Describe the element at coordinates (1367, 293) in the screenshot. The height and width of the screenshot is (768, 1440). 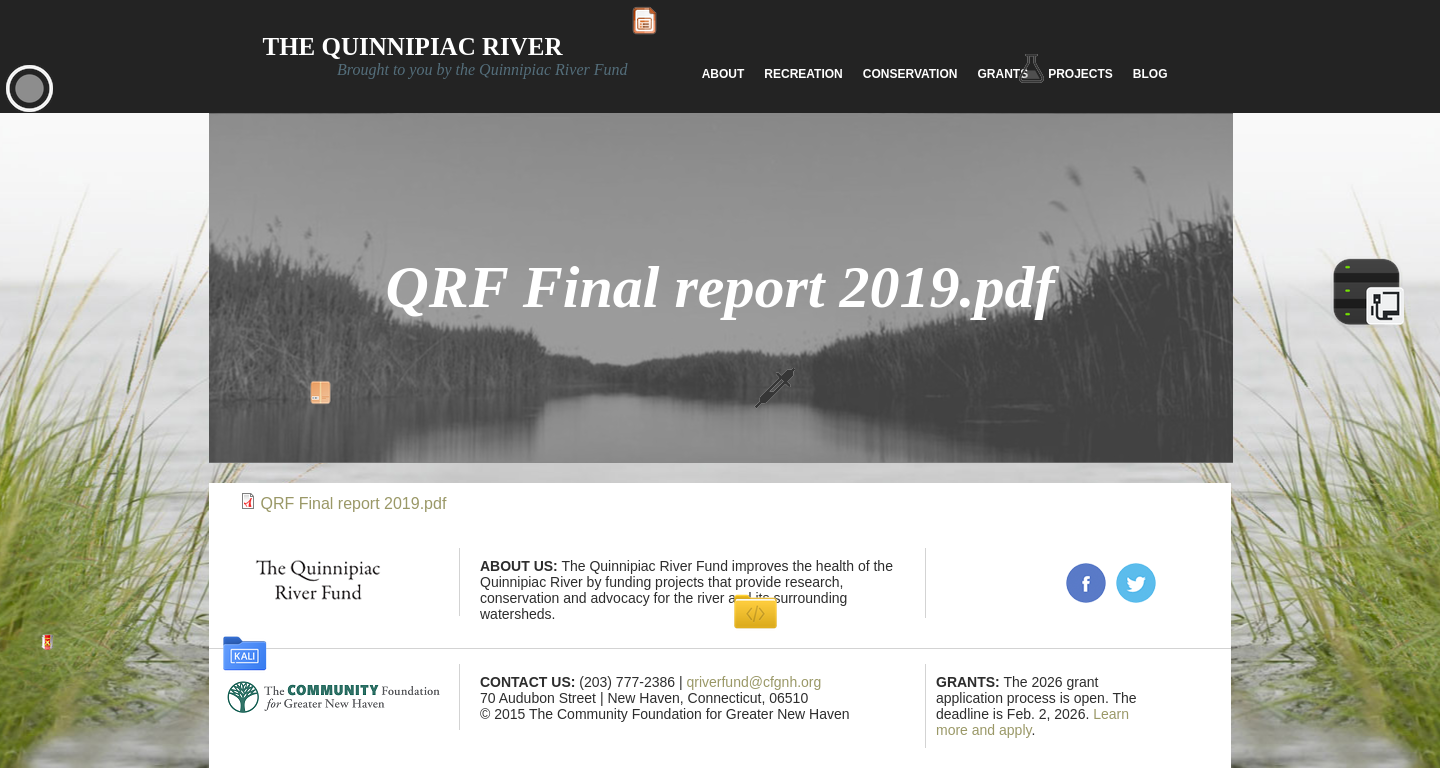
I see `configure DHCP server settings` at that location.